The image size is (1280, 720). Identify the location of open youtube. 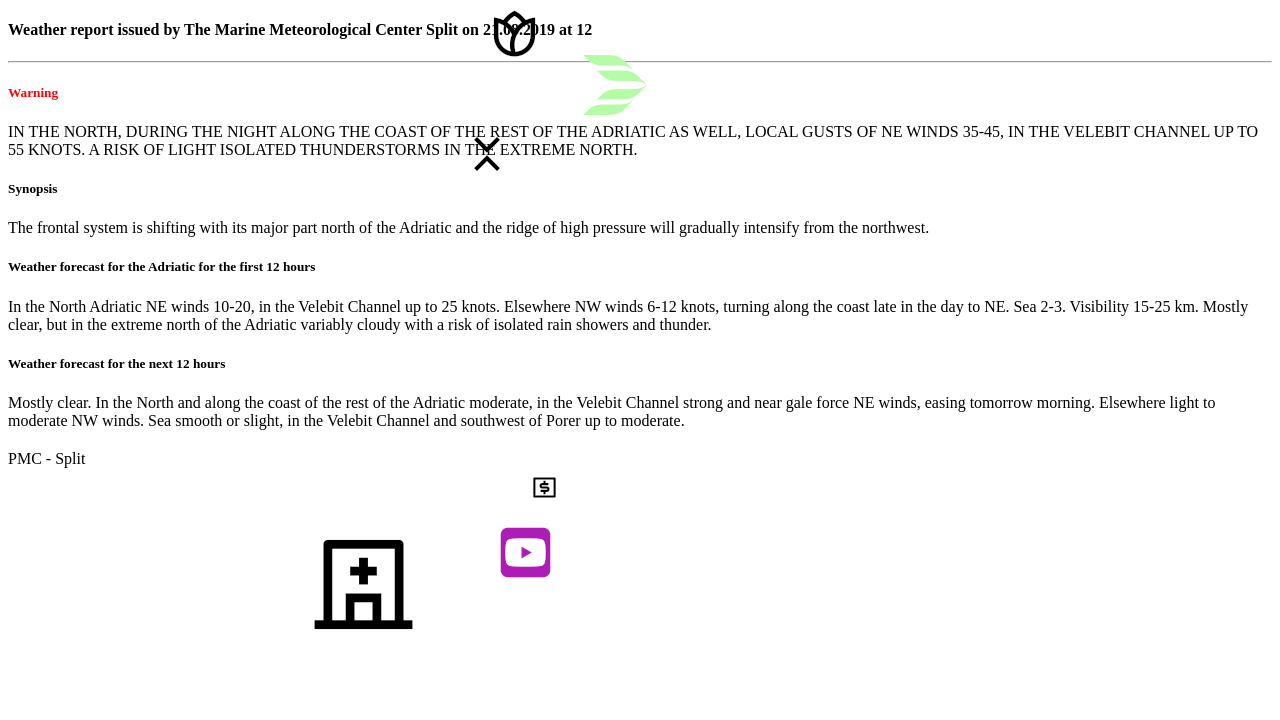
(525, 552).